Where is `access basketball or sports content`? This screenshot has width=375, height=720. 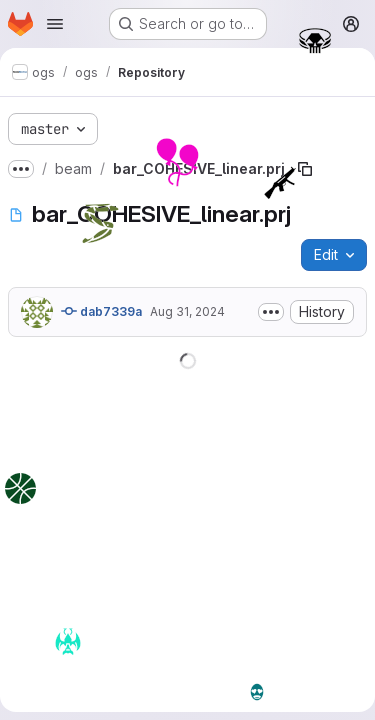
access basketball or sports content is located at coordinates (20, 488).